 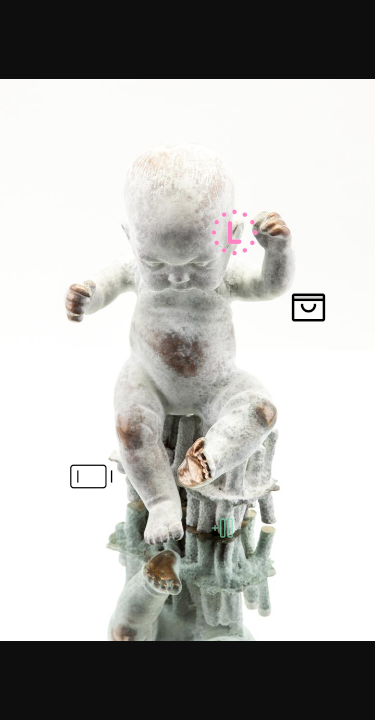 I want to click on indicates low battery status, so click(x=90, y=476).